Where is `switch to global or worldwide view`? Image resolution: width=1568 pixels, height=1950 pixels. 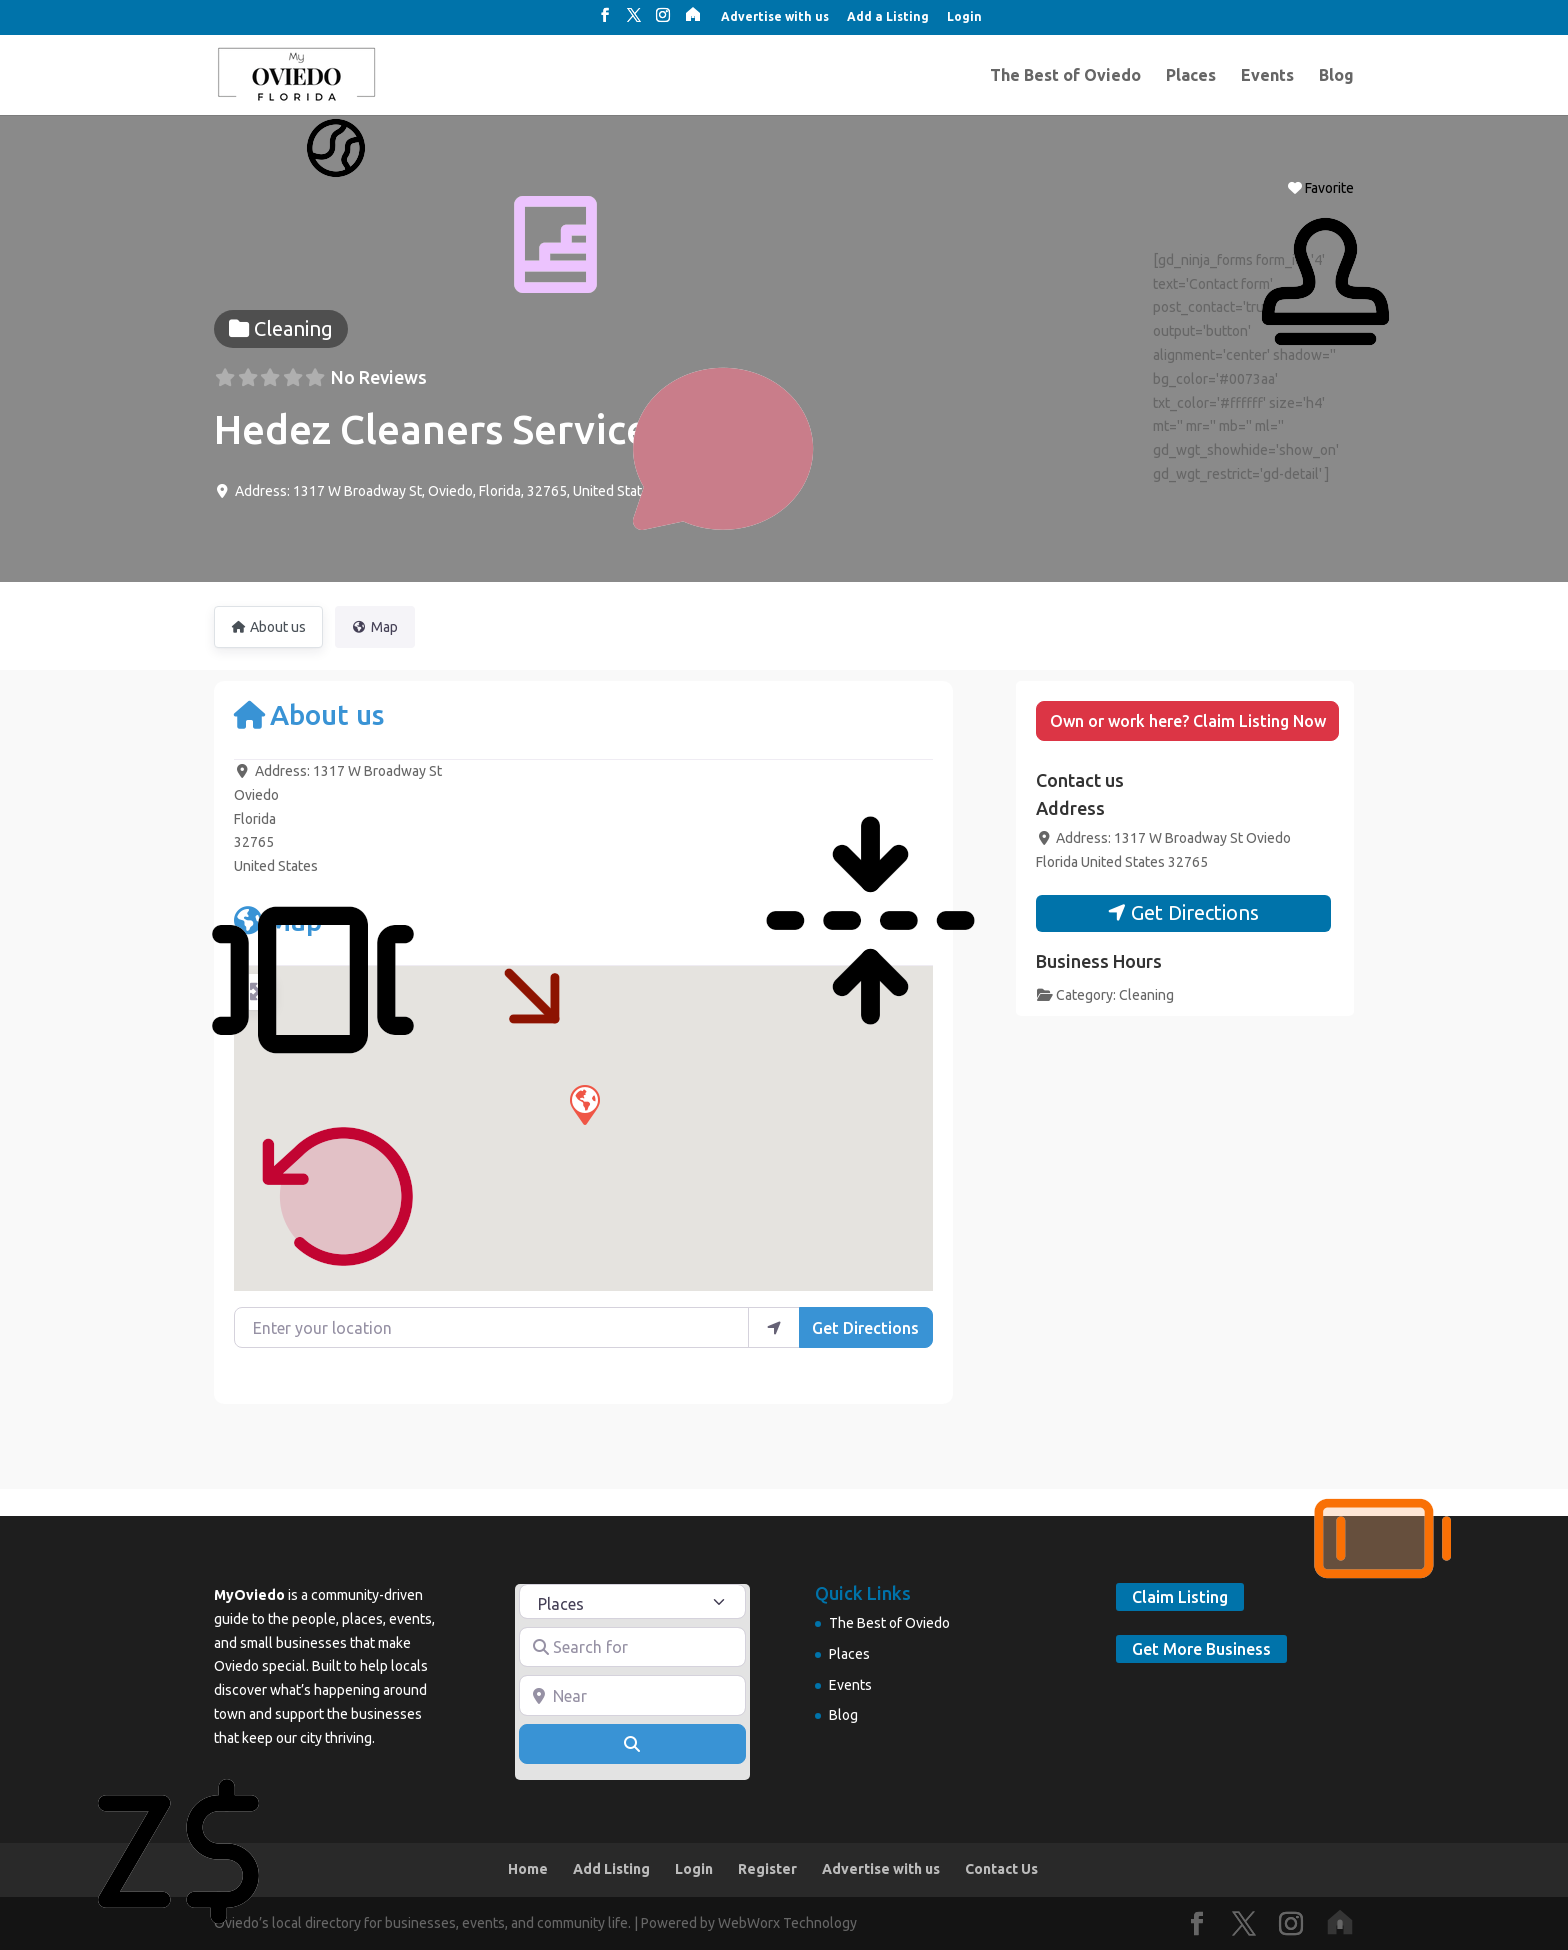 switch to global or worldwide view is located at coordinates (336, 148).